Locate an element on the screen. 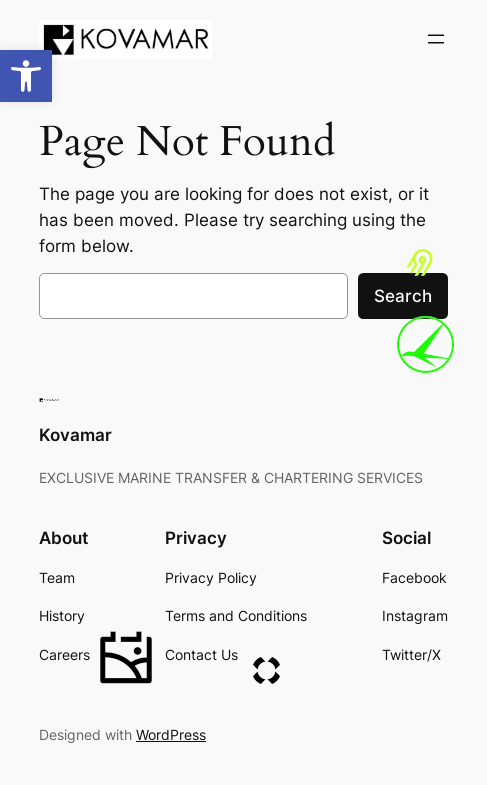  view photo gallery is located at coordinates (126, 660).